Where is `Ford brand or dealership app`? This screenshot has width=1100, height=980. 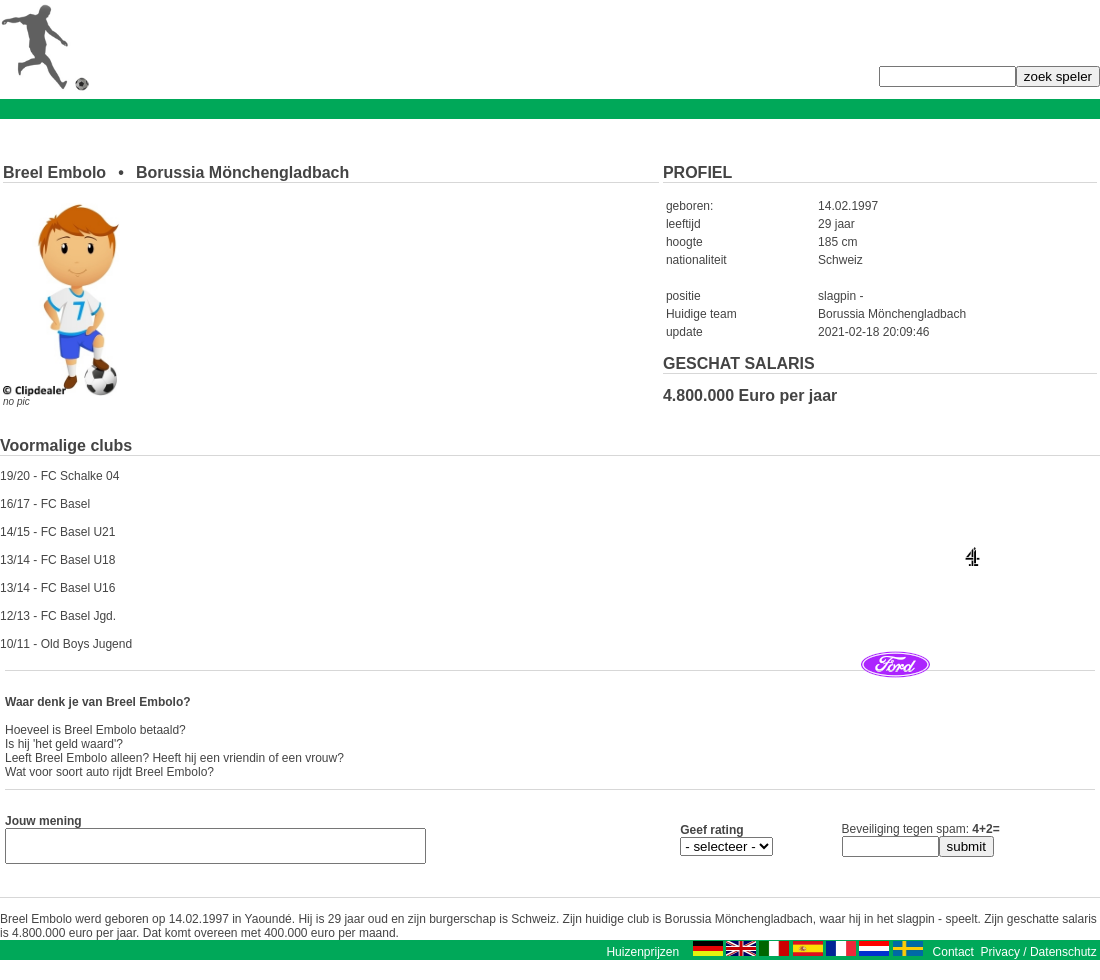
Ford brand or dealership app is located at coordinates (895, 664).